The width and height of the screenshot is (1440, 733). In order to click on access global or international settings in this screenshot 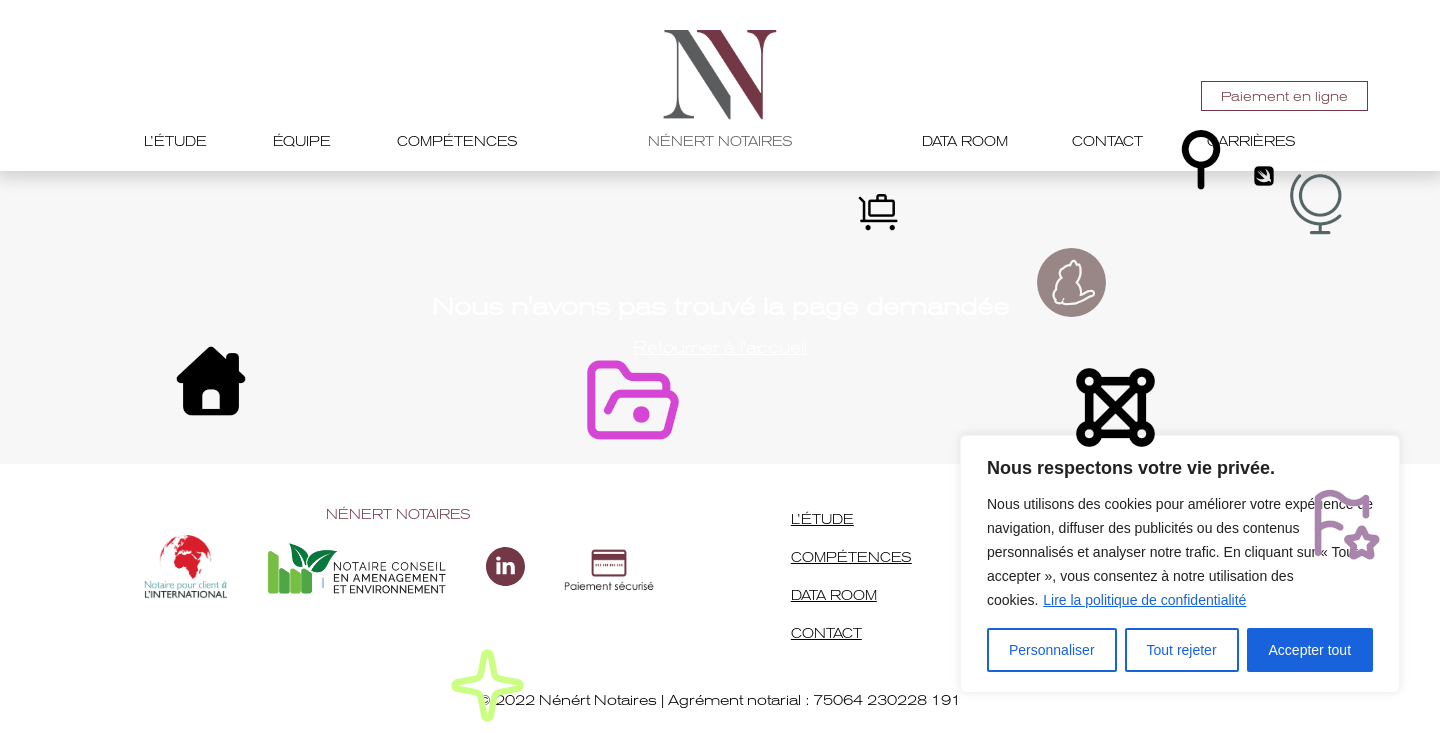, I will do `click(1318, 202)`.